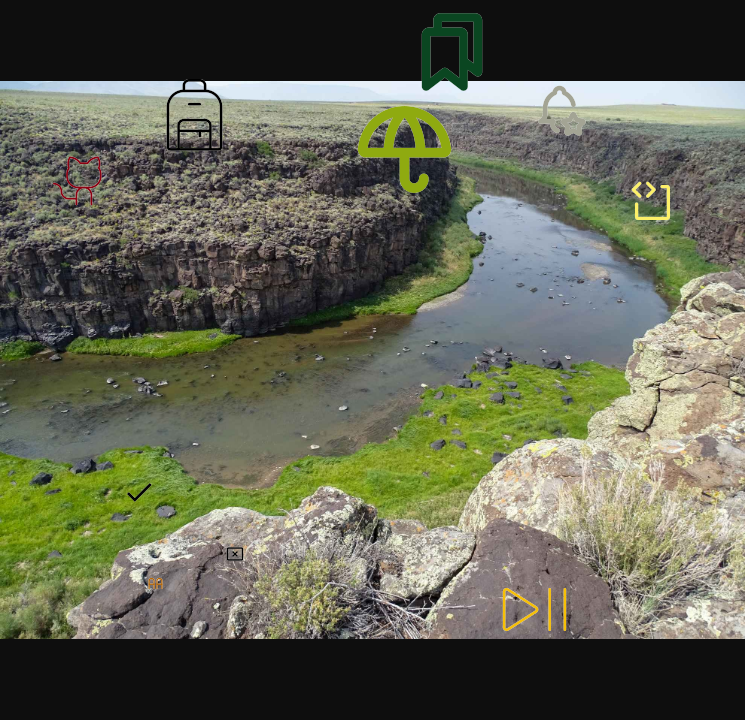 This screenshot has height=720, width=745. What do you see at coordinates (139, 492) in the screenshot?
I see `confirm or submit an action` at bounding box center [139, 492].